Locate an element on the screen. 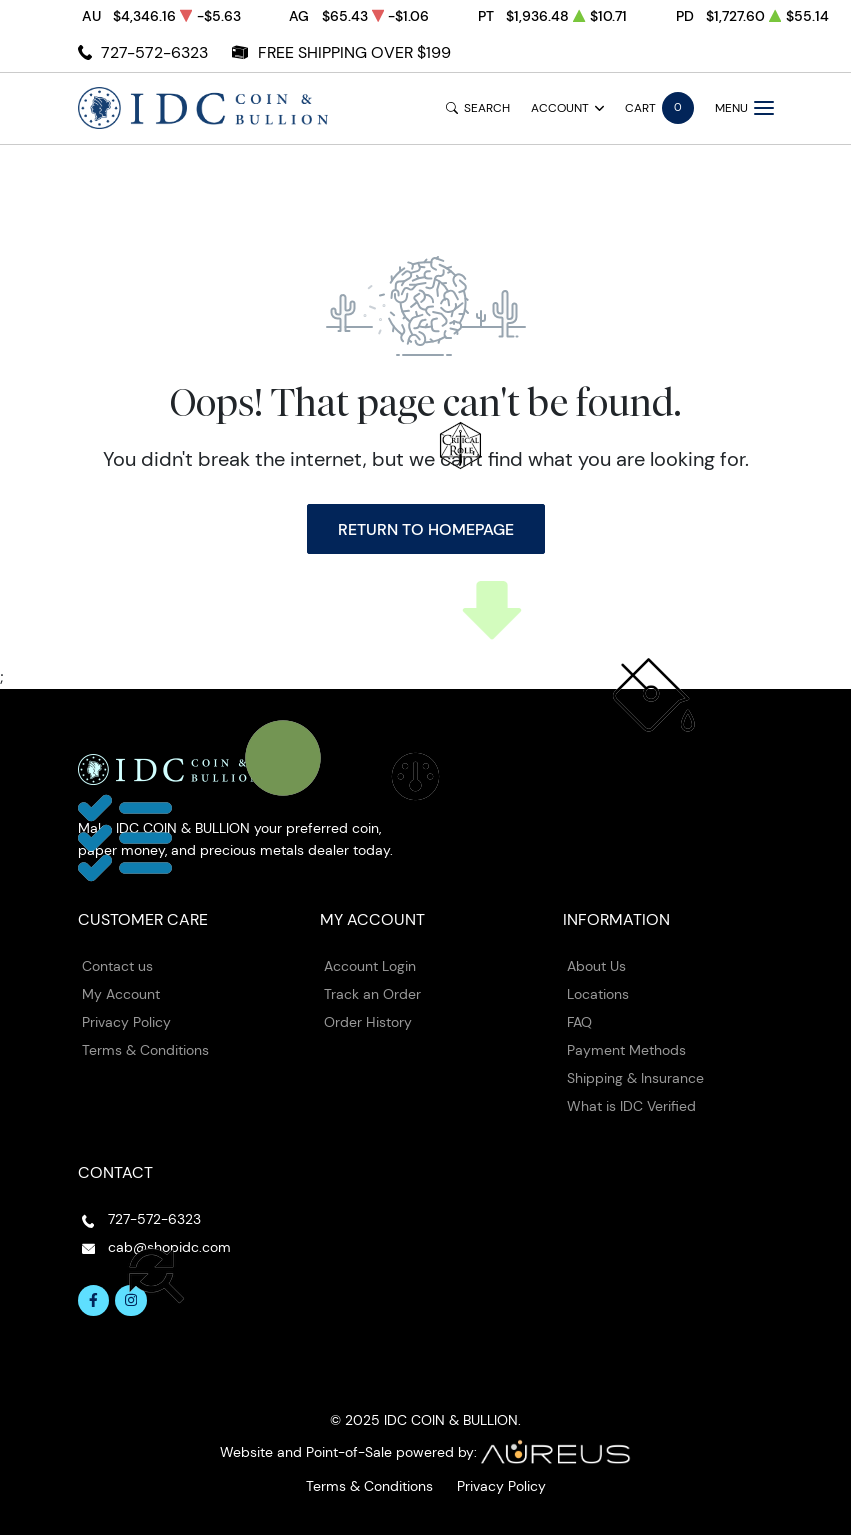  download a file or content is located at coordinates (492, 608).